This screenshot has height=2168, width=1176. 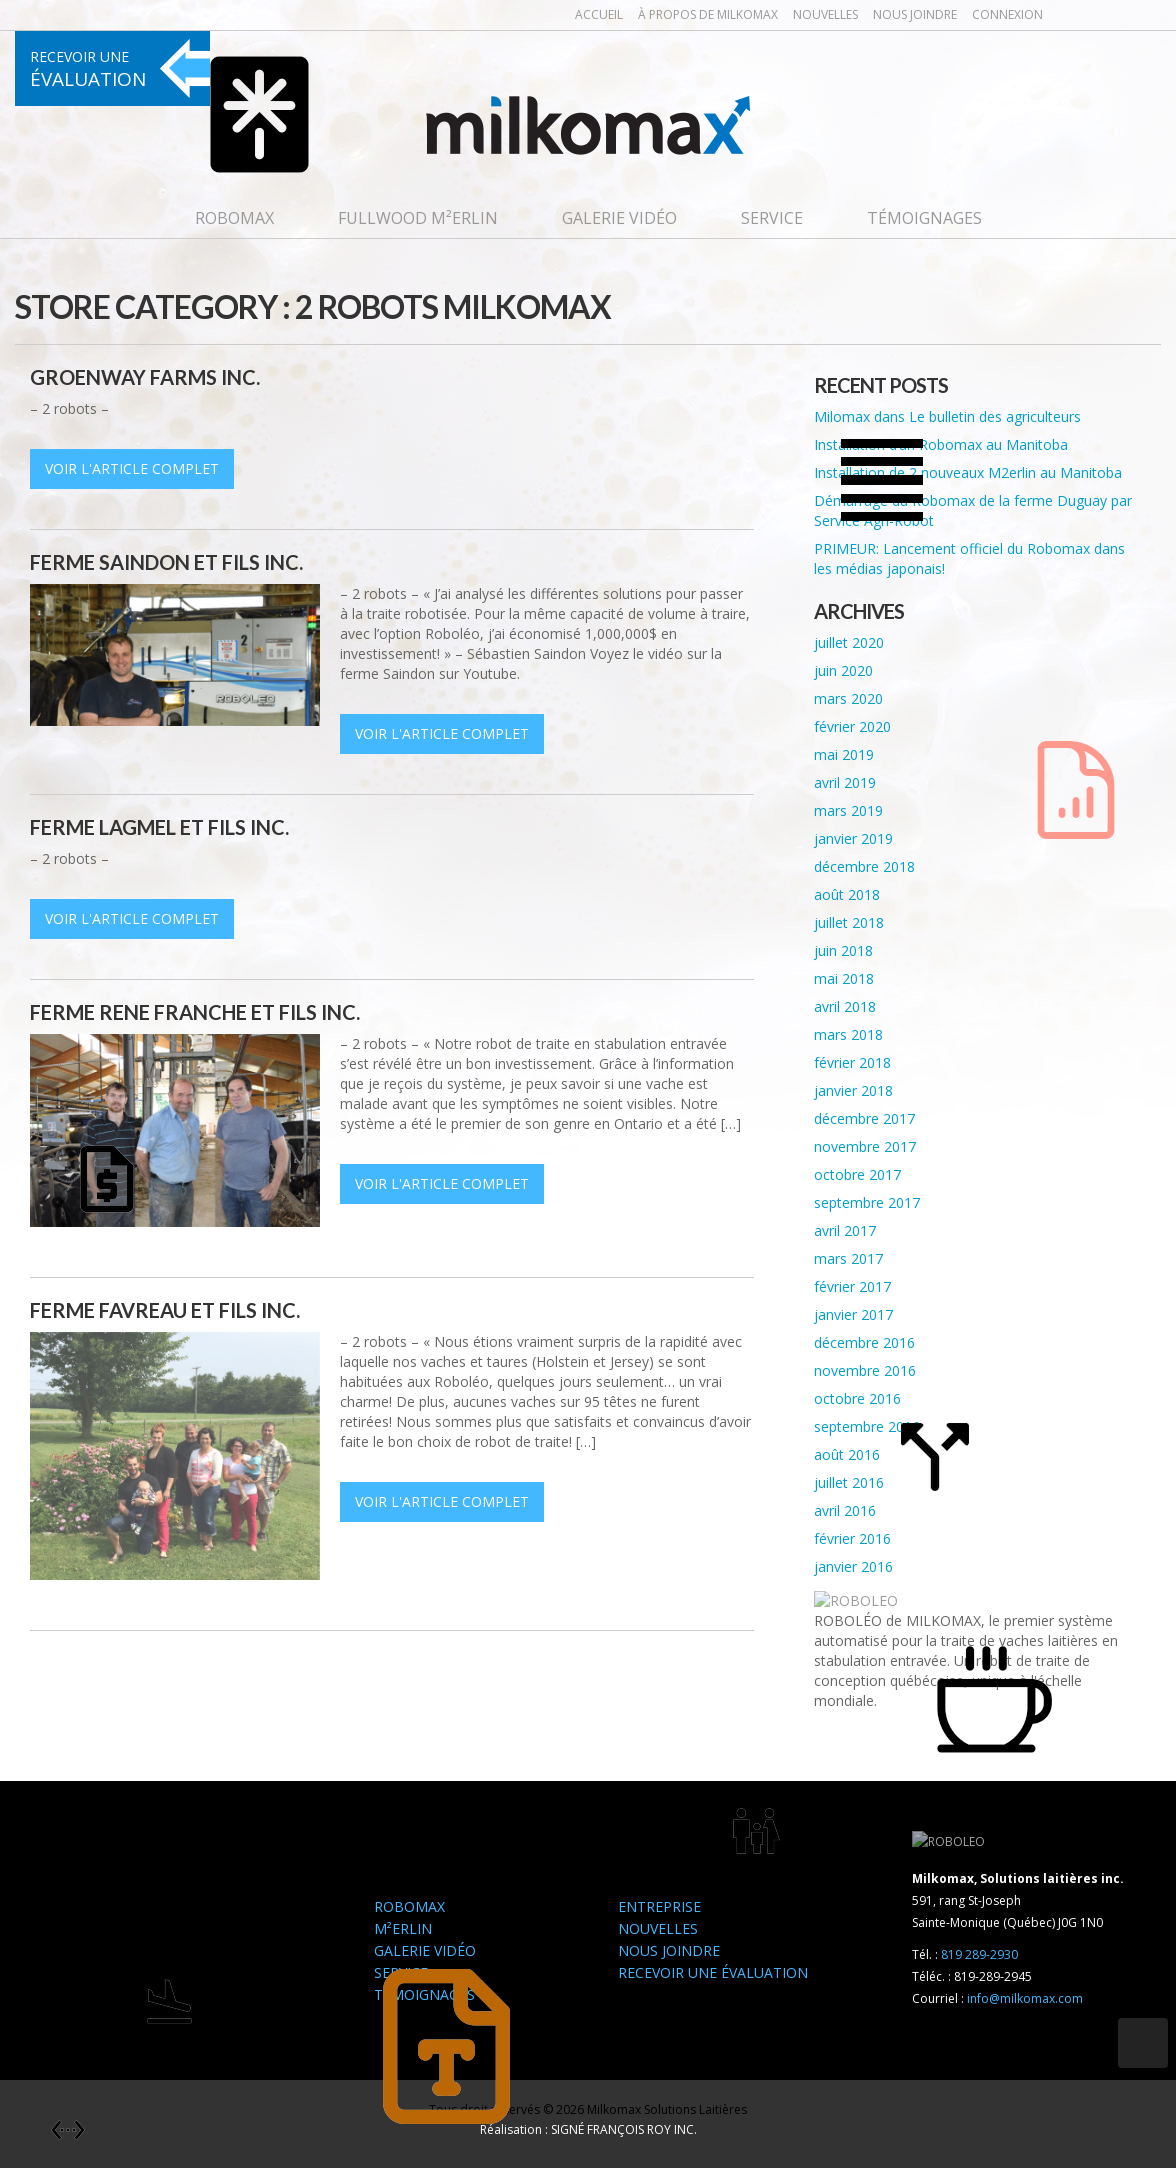 I want to click on indicates family restroom facility nearby, so click(x=756, y=1831).